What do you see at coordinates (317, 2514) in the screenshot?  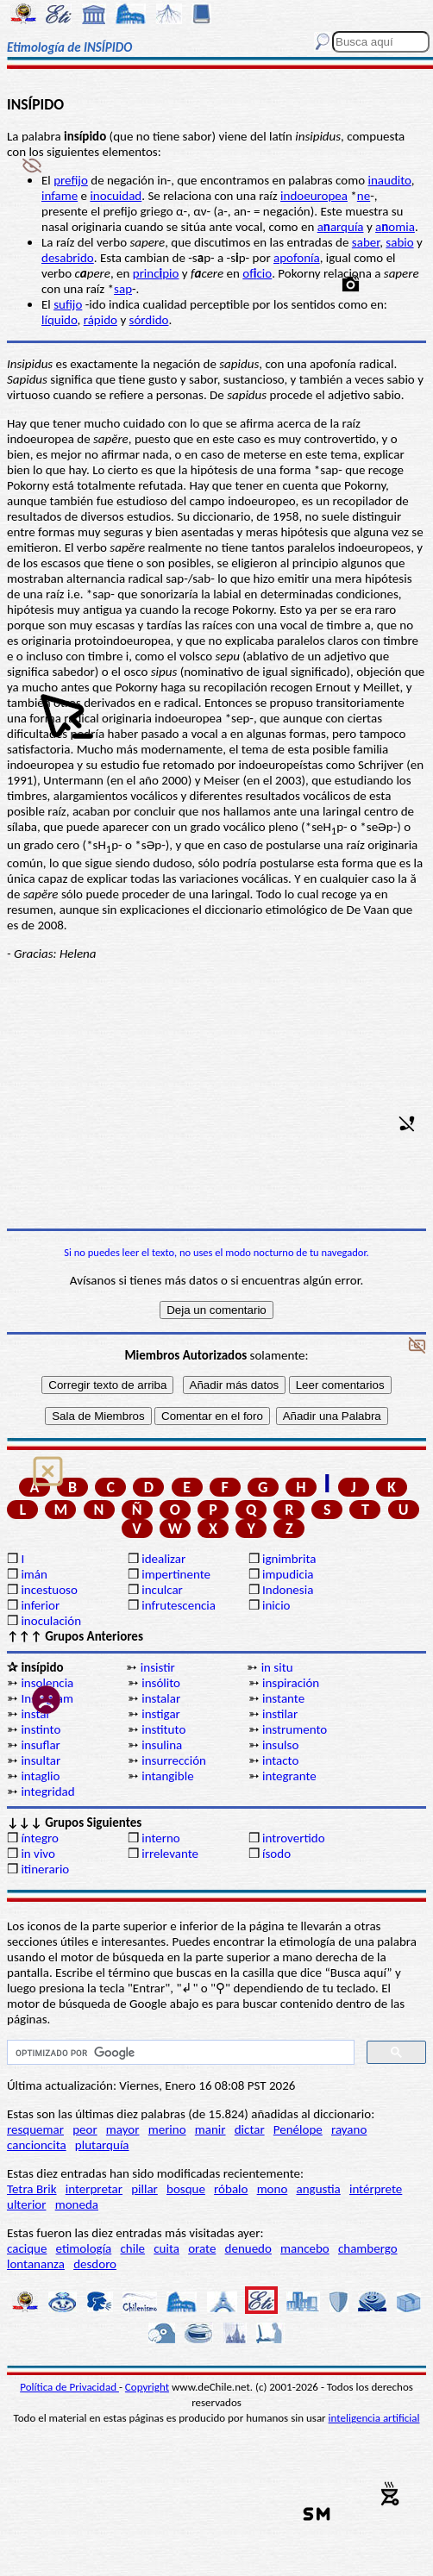 I see `indicates a service mark designation` at bounding box center [317, 2514].